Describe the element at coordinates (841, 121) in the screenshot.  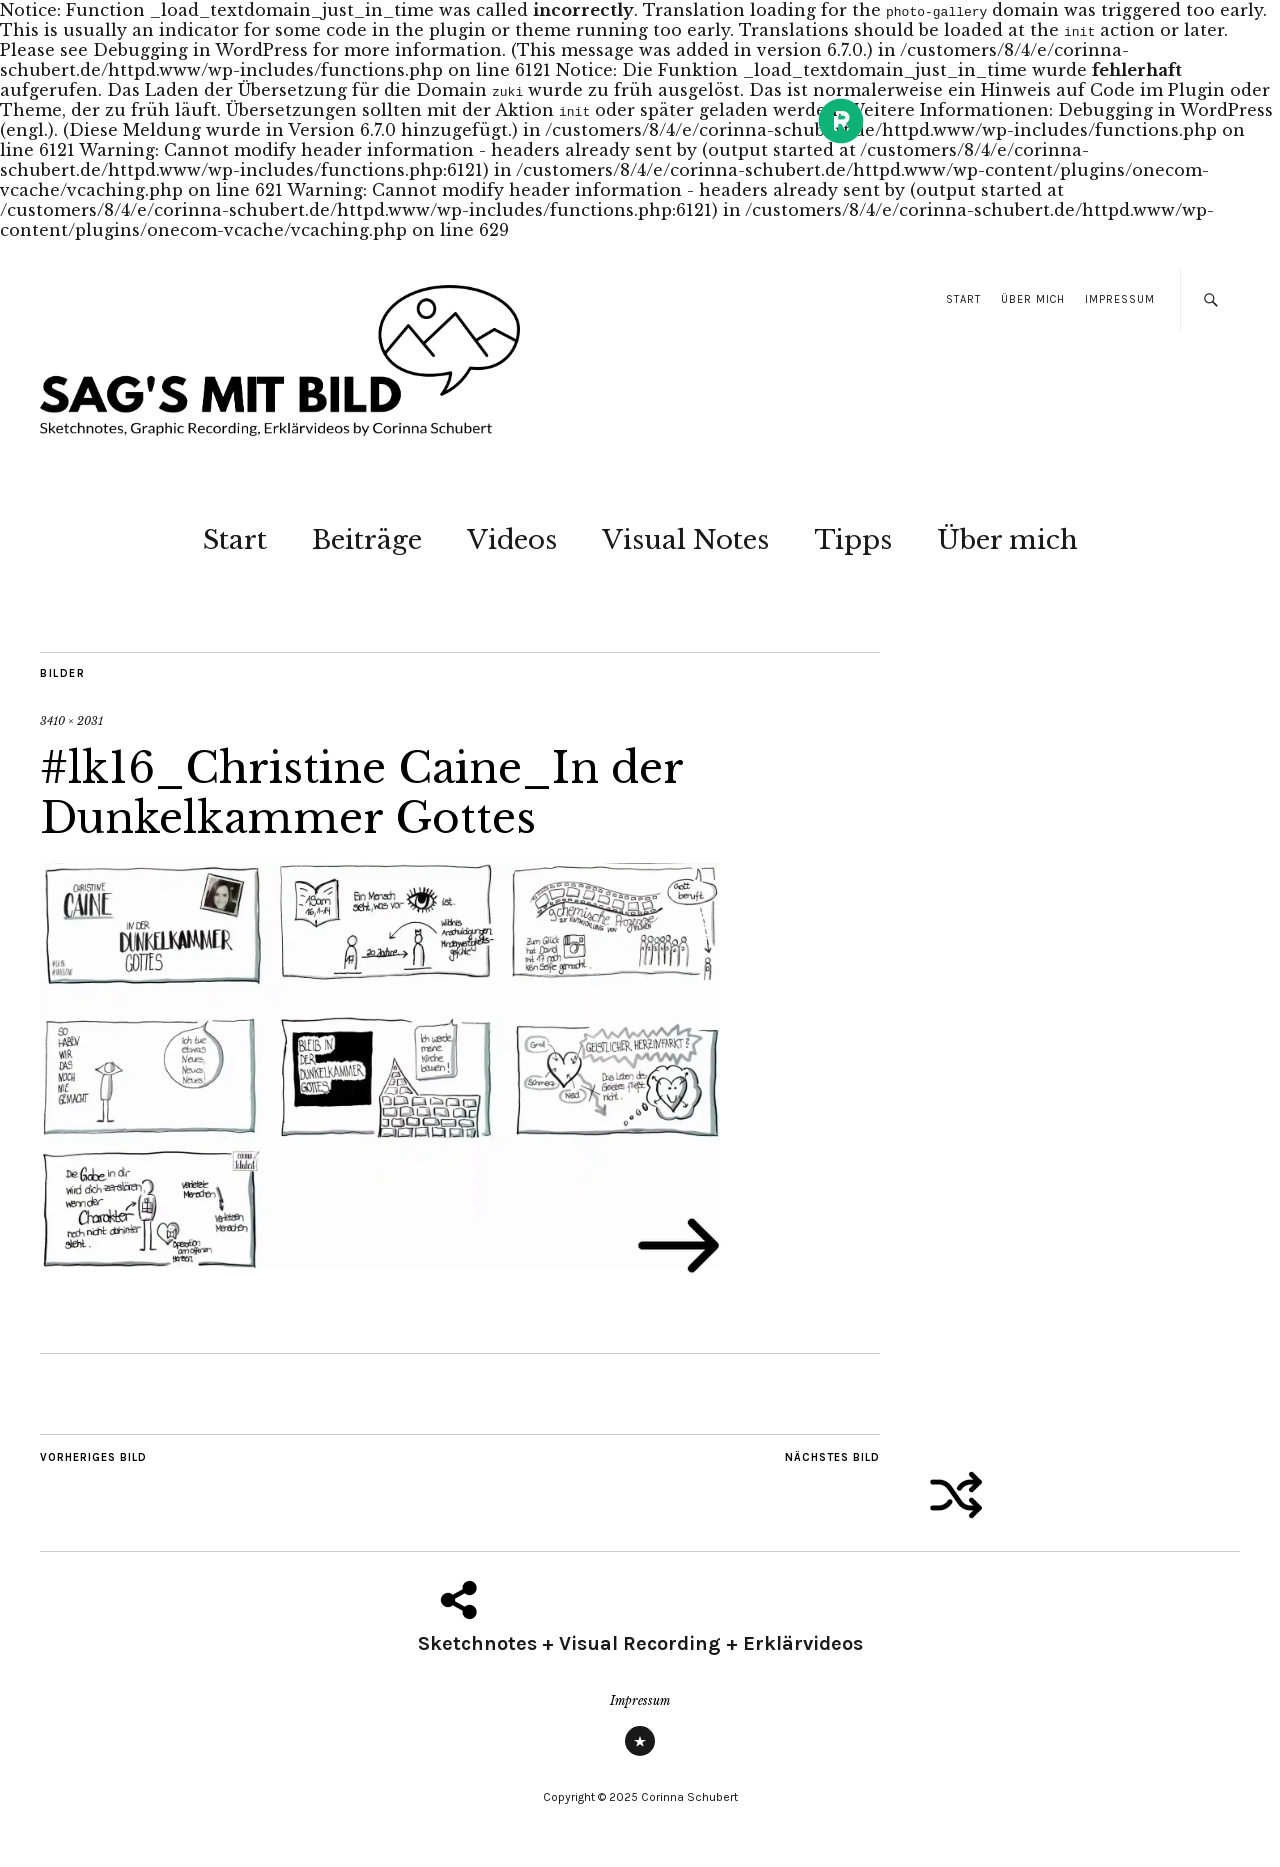
I see `indicates registered trademark status` at that location.